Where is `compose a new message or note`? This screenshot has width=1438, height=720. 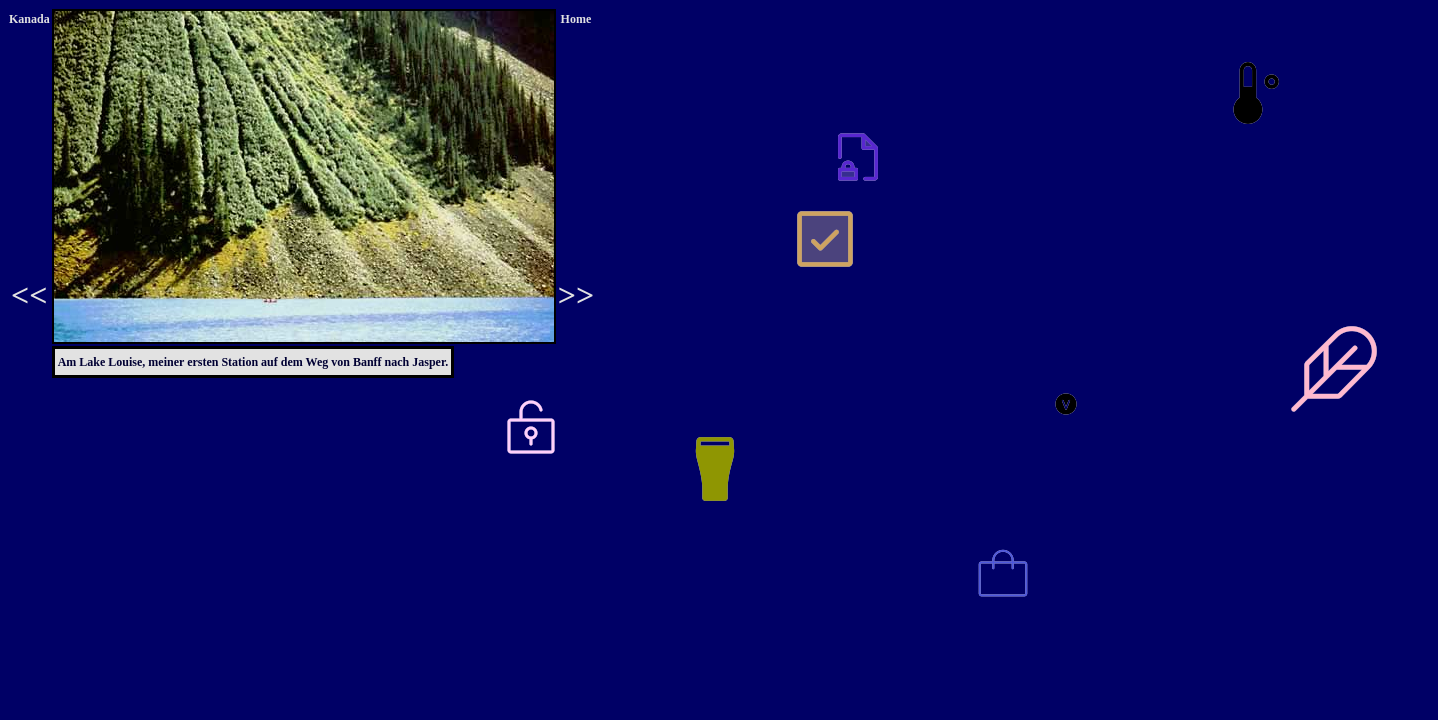
compose a new message or note is located at coordinates (1332, 370).